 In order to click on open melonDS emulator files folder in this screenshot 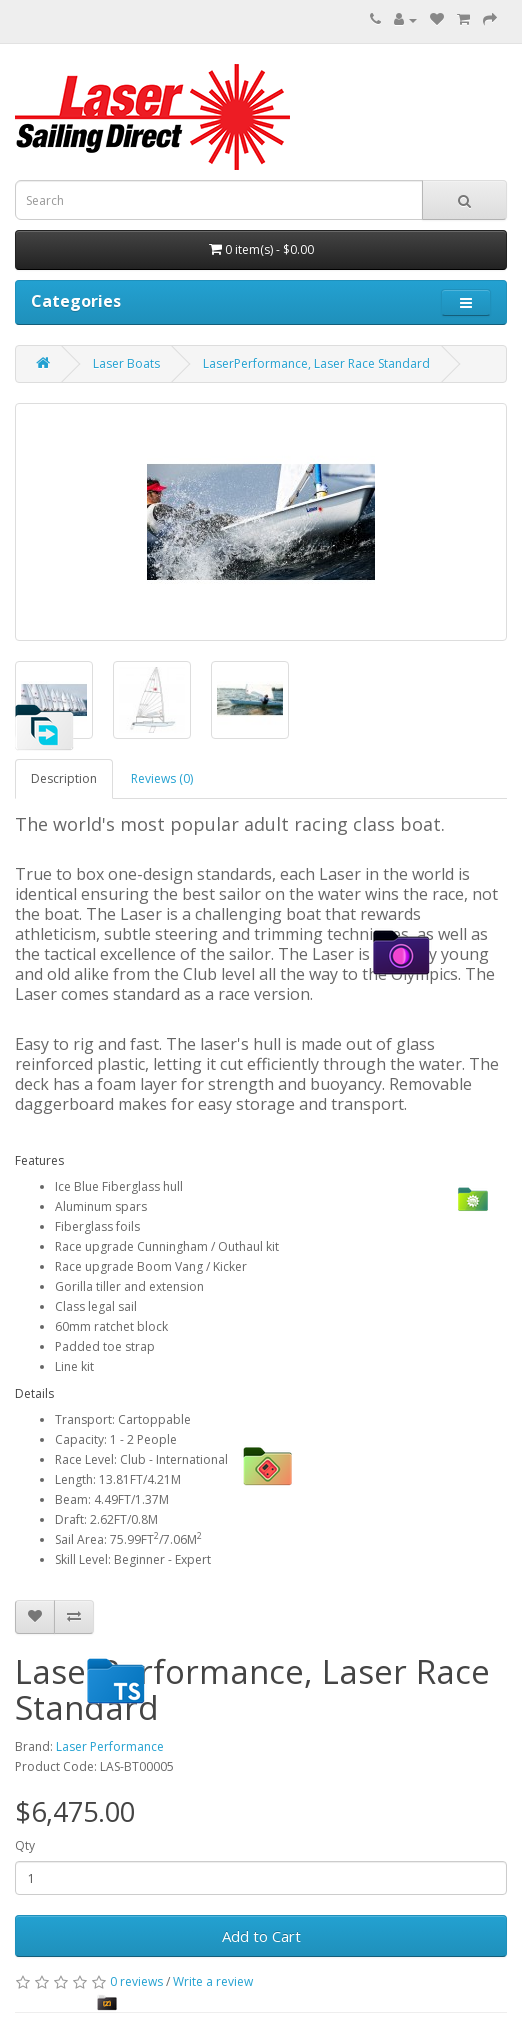, I will do `click(267, 1467)`.